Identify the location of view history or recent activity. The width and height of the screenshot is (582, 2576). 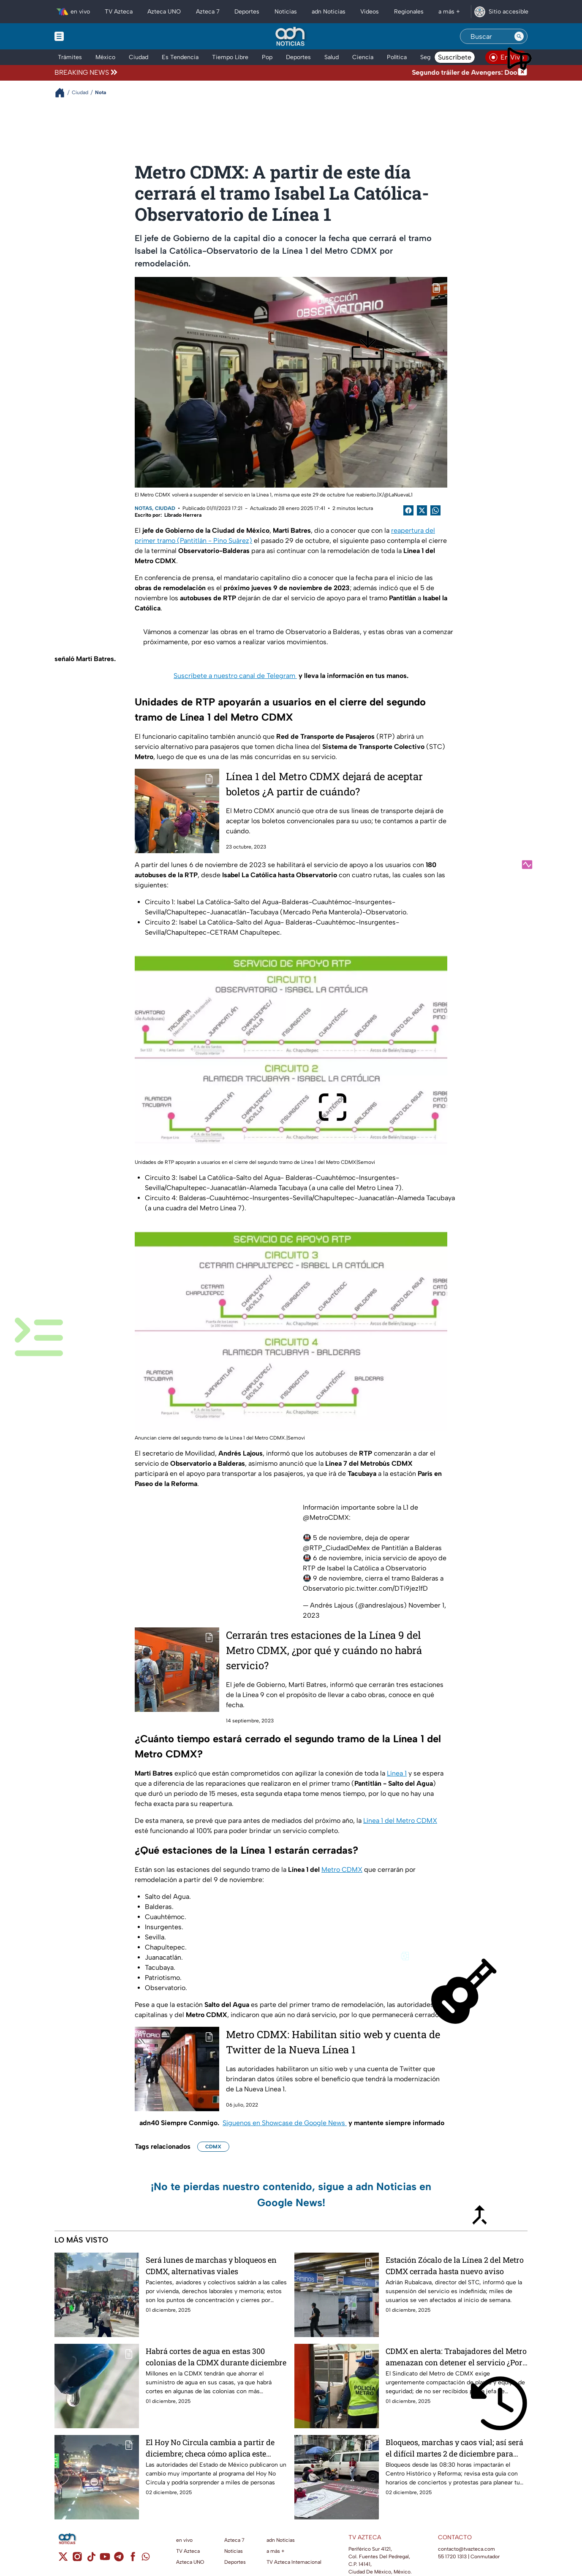
(500, 2403).